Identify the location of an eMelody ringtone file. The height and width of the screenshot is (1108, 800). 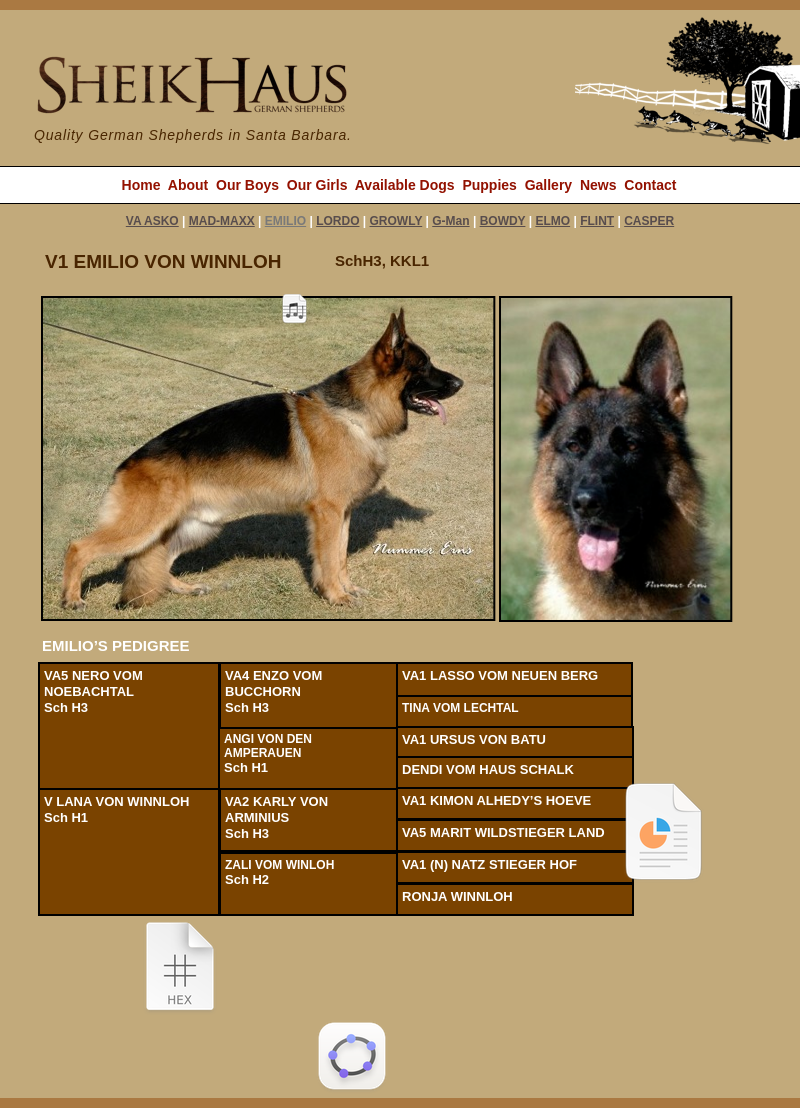
(294, 308).